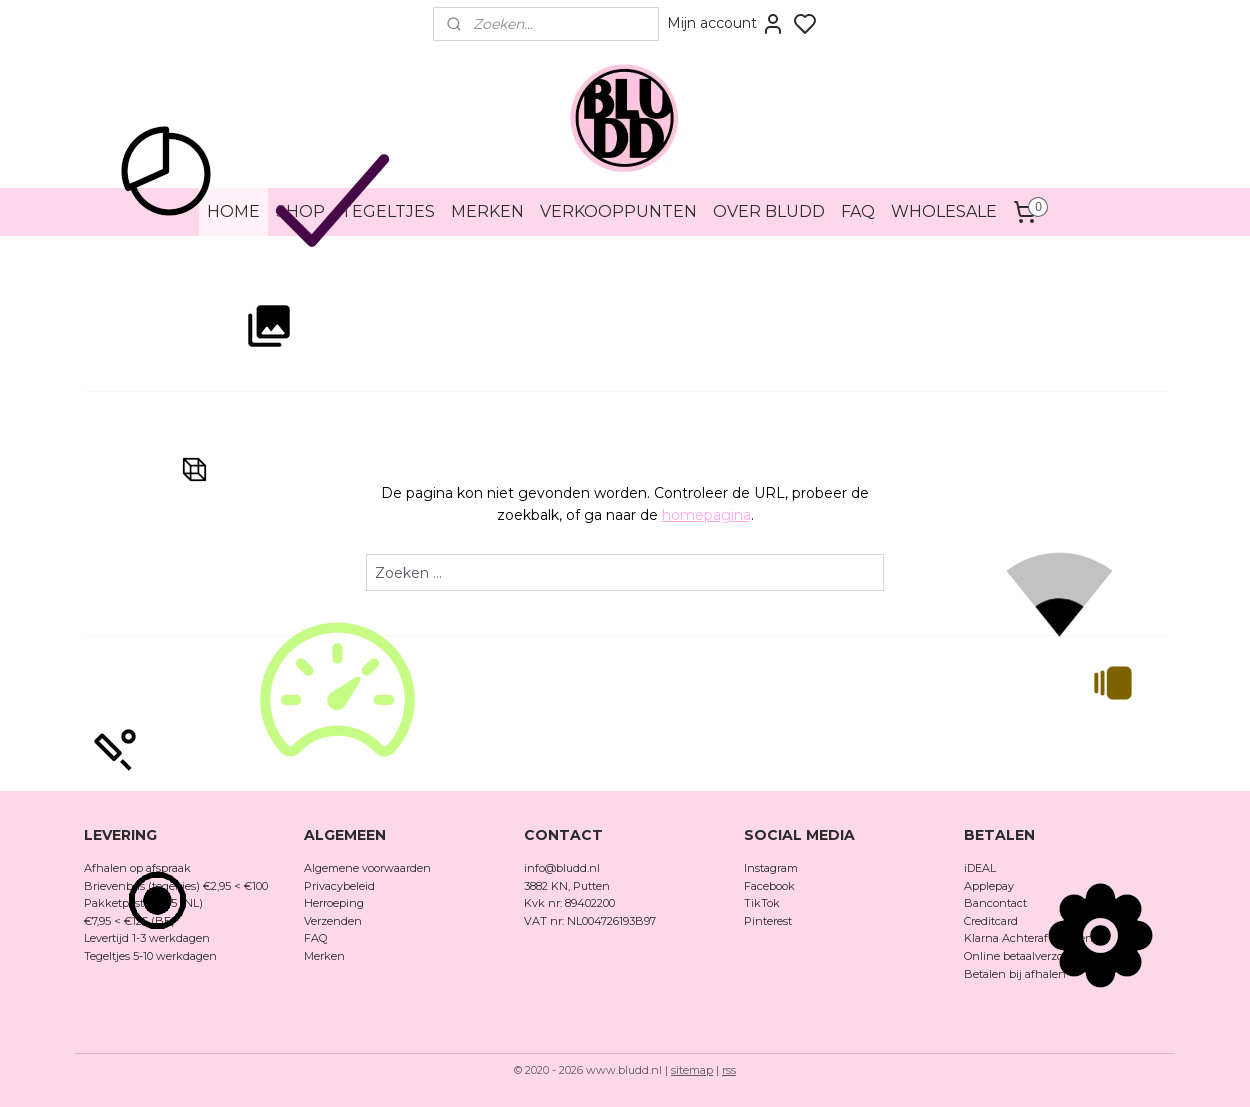 Image resolution: width=1250 pixels, height=1107 pixels. I want to click on view version history, so click(1113, 683).